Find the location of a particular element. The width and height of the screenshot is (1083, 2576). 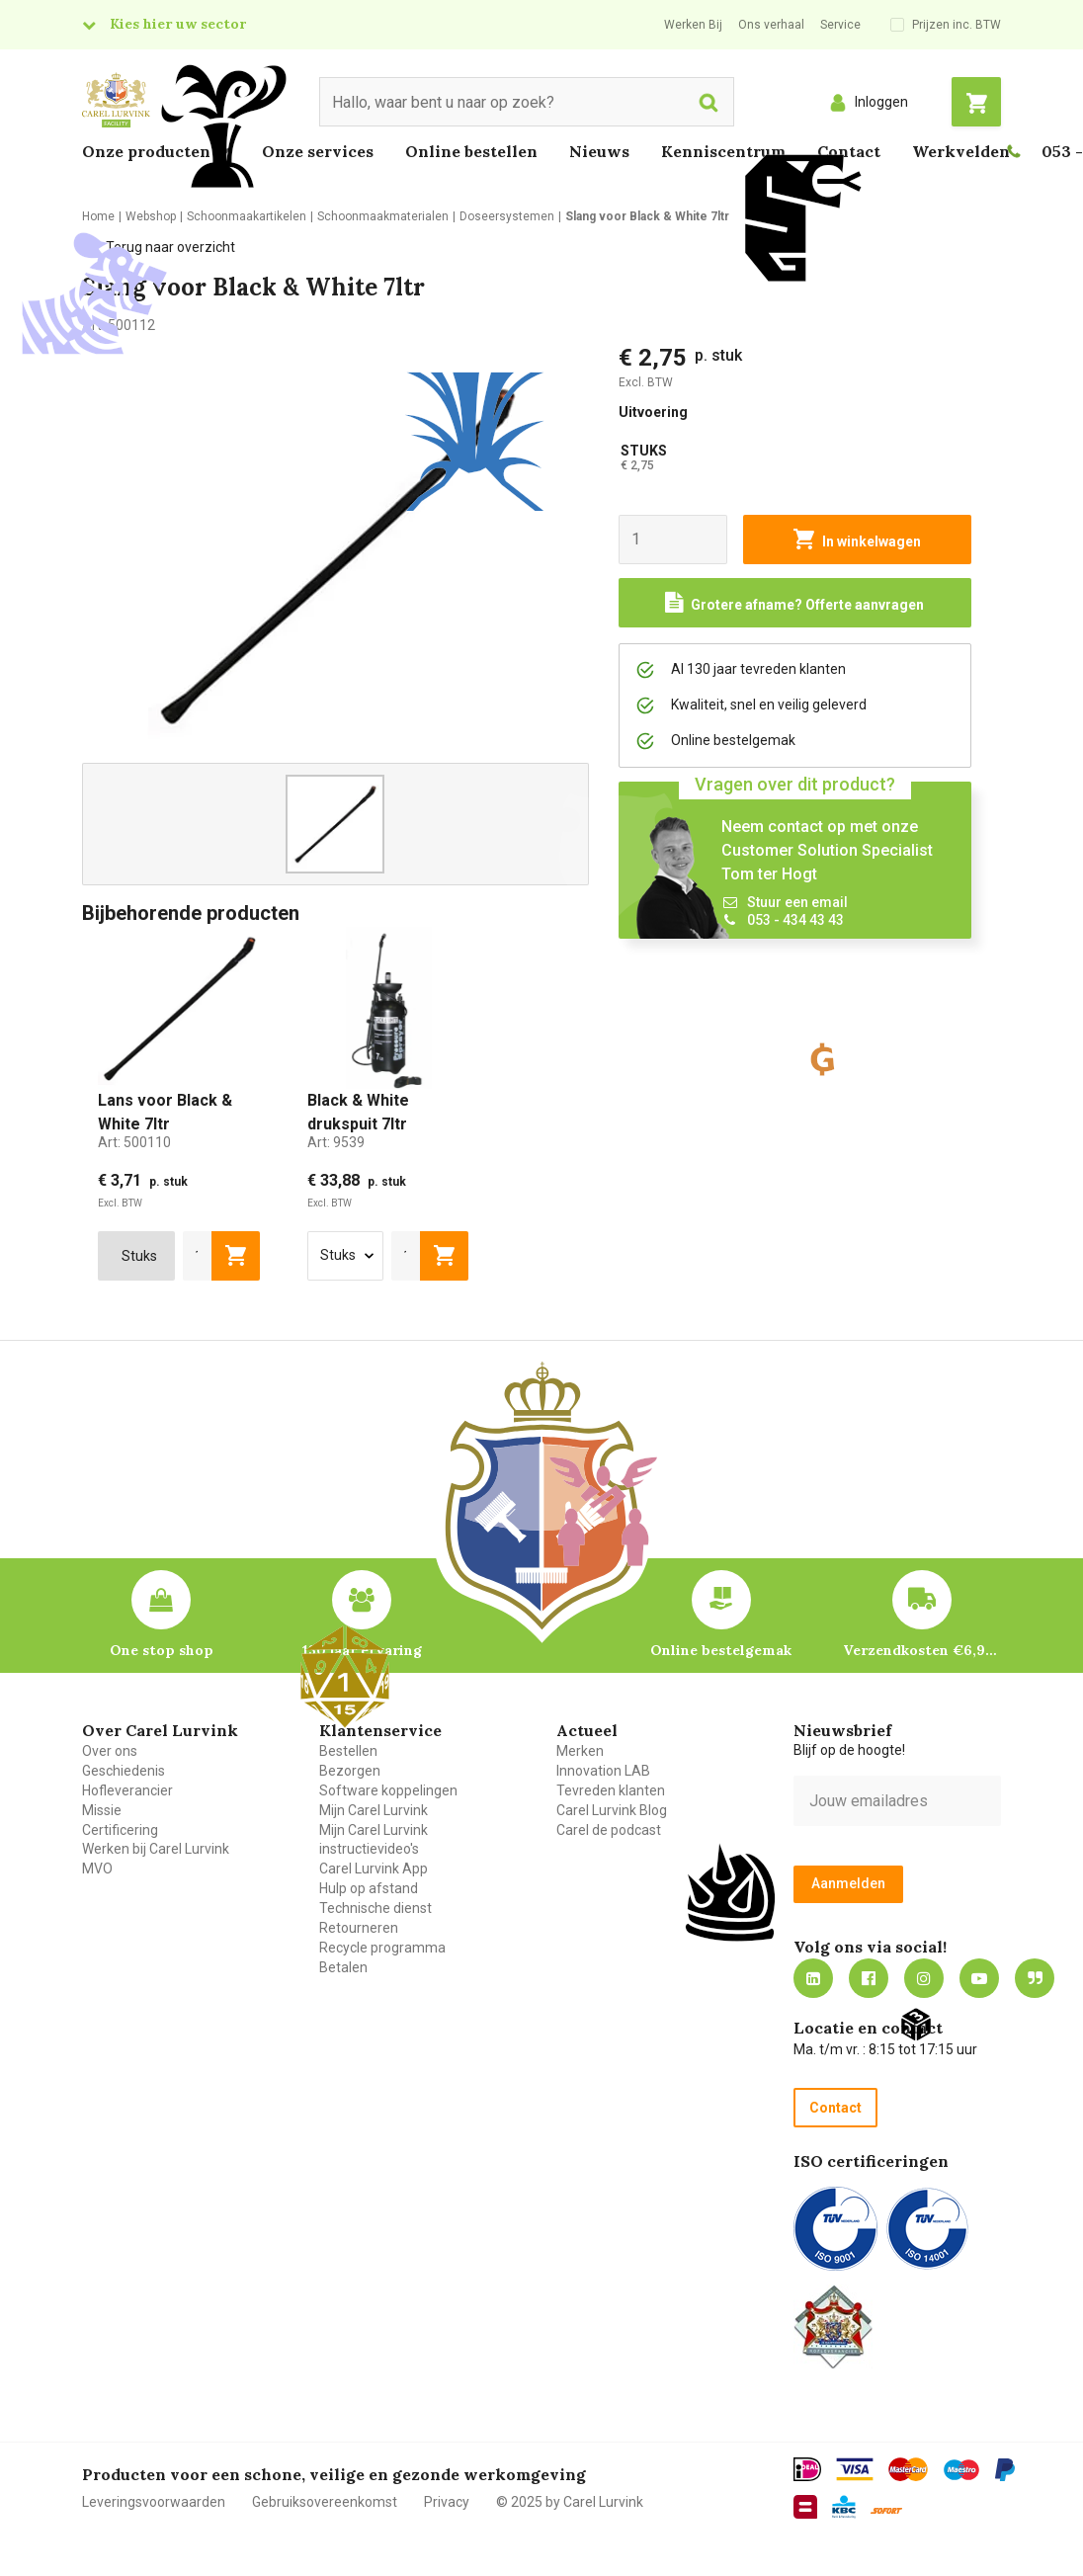

access snake totem or serpent-themed game content is located at coordinates (797, 217).